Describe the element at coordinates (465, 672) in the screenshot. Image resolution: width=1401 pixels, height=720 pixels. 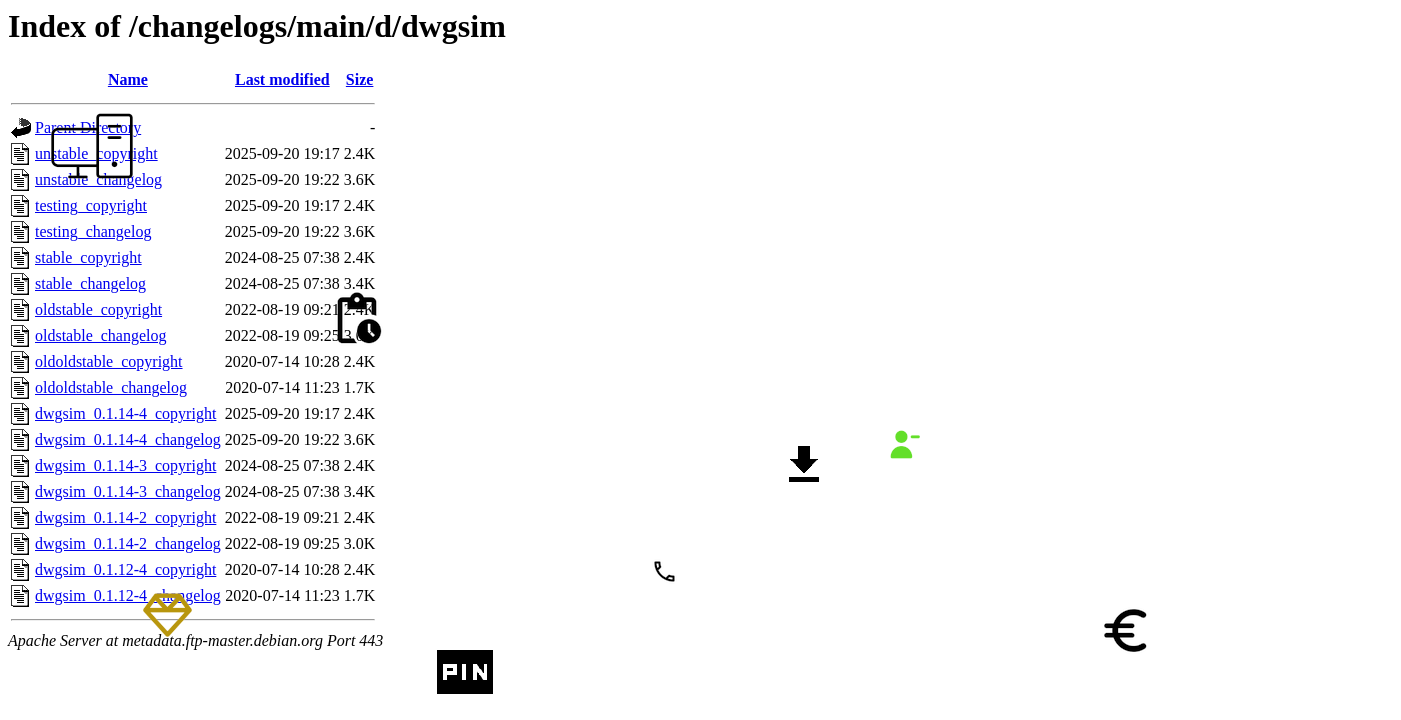
I see `indicates PIN code entry required` at that location.